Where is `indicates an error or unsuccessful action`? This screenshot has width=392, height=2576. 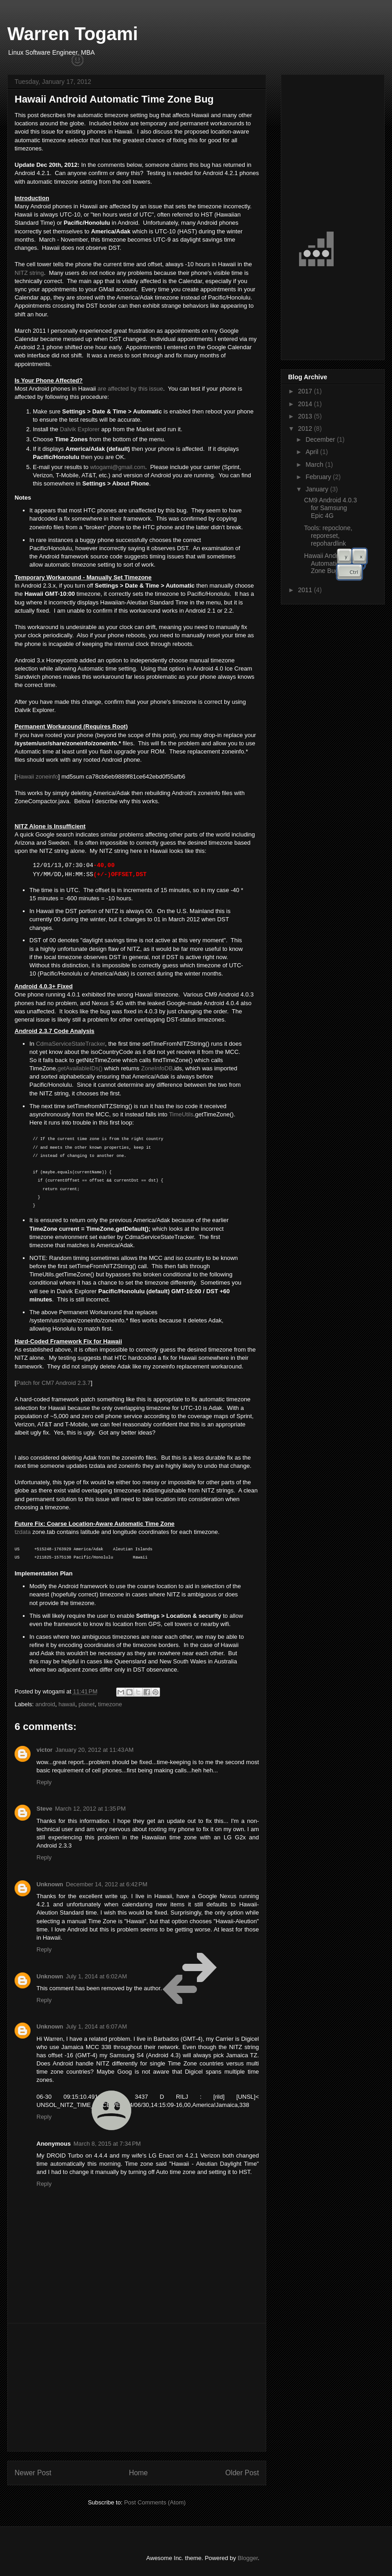 indicates an error or unsuccessful action is located at coordinates (111, 2110).